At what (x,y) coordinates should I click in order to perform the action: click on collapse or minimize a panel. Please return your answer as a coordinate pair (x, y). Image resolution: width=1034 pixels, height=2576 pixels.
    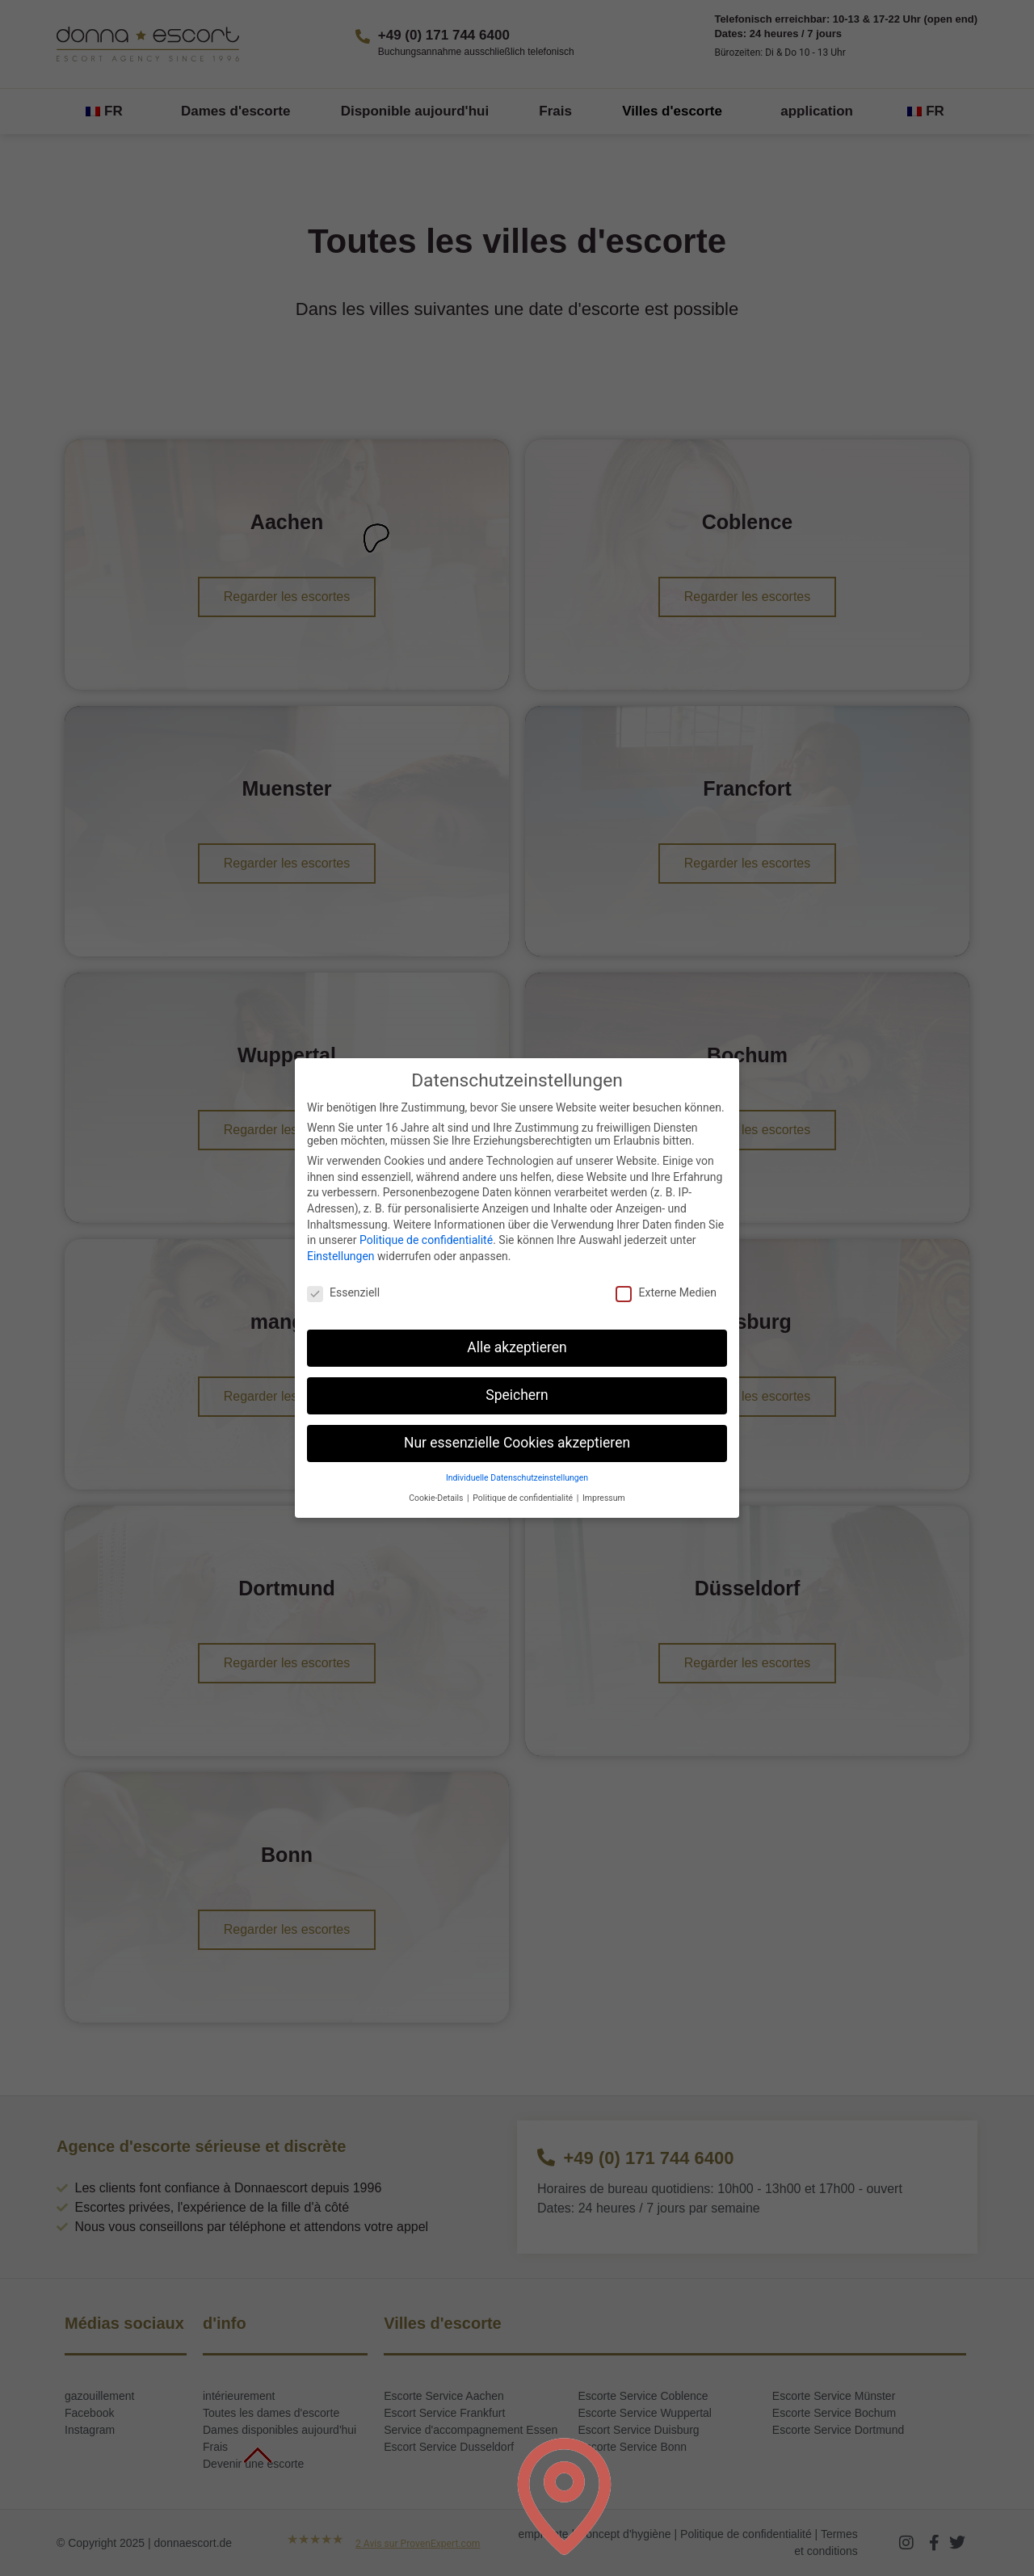
    Looking at the image, I should click on (258, 2463).